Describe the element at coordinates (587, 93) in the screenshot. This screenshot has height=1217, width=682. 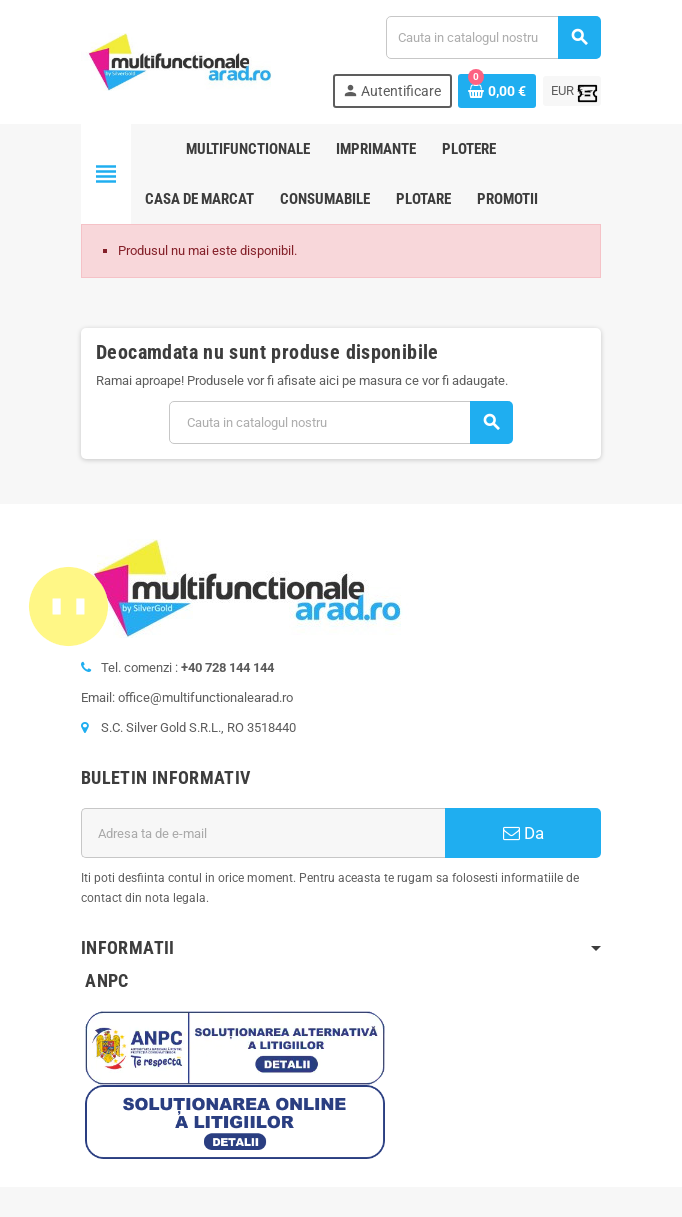
I see `view available coupons or discounts` at that location.